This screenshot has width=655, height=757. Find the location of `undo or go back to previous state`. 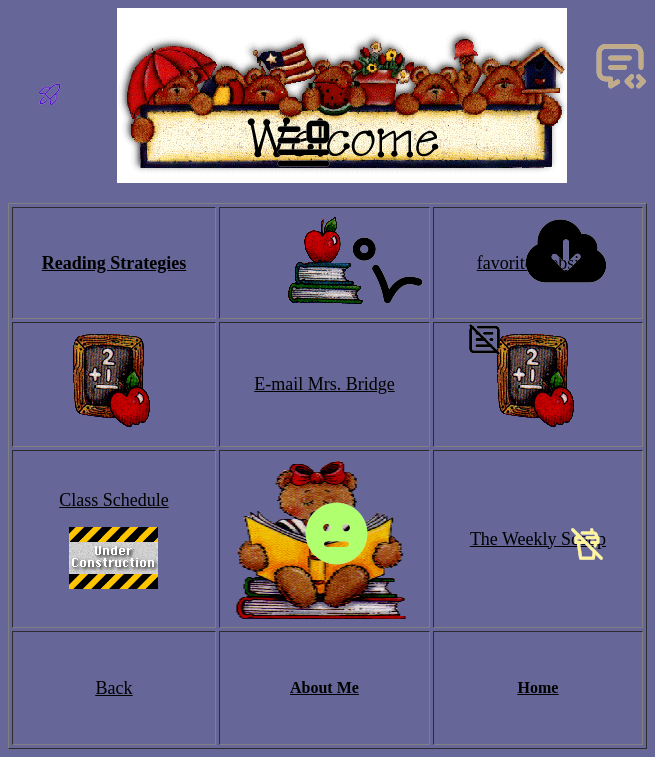

undo or go back to previous state is located at coordinates (387, 268).